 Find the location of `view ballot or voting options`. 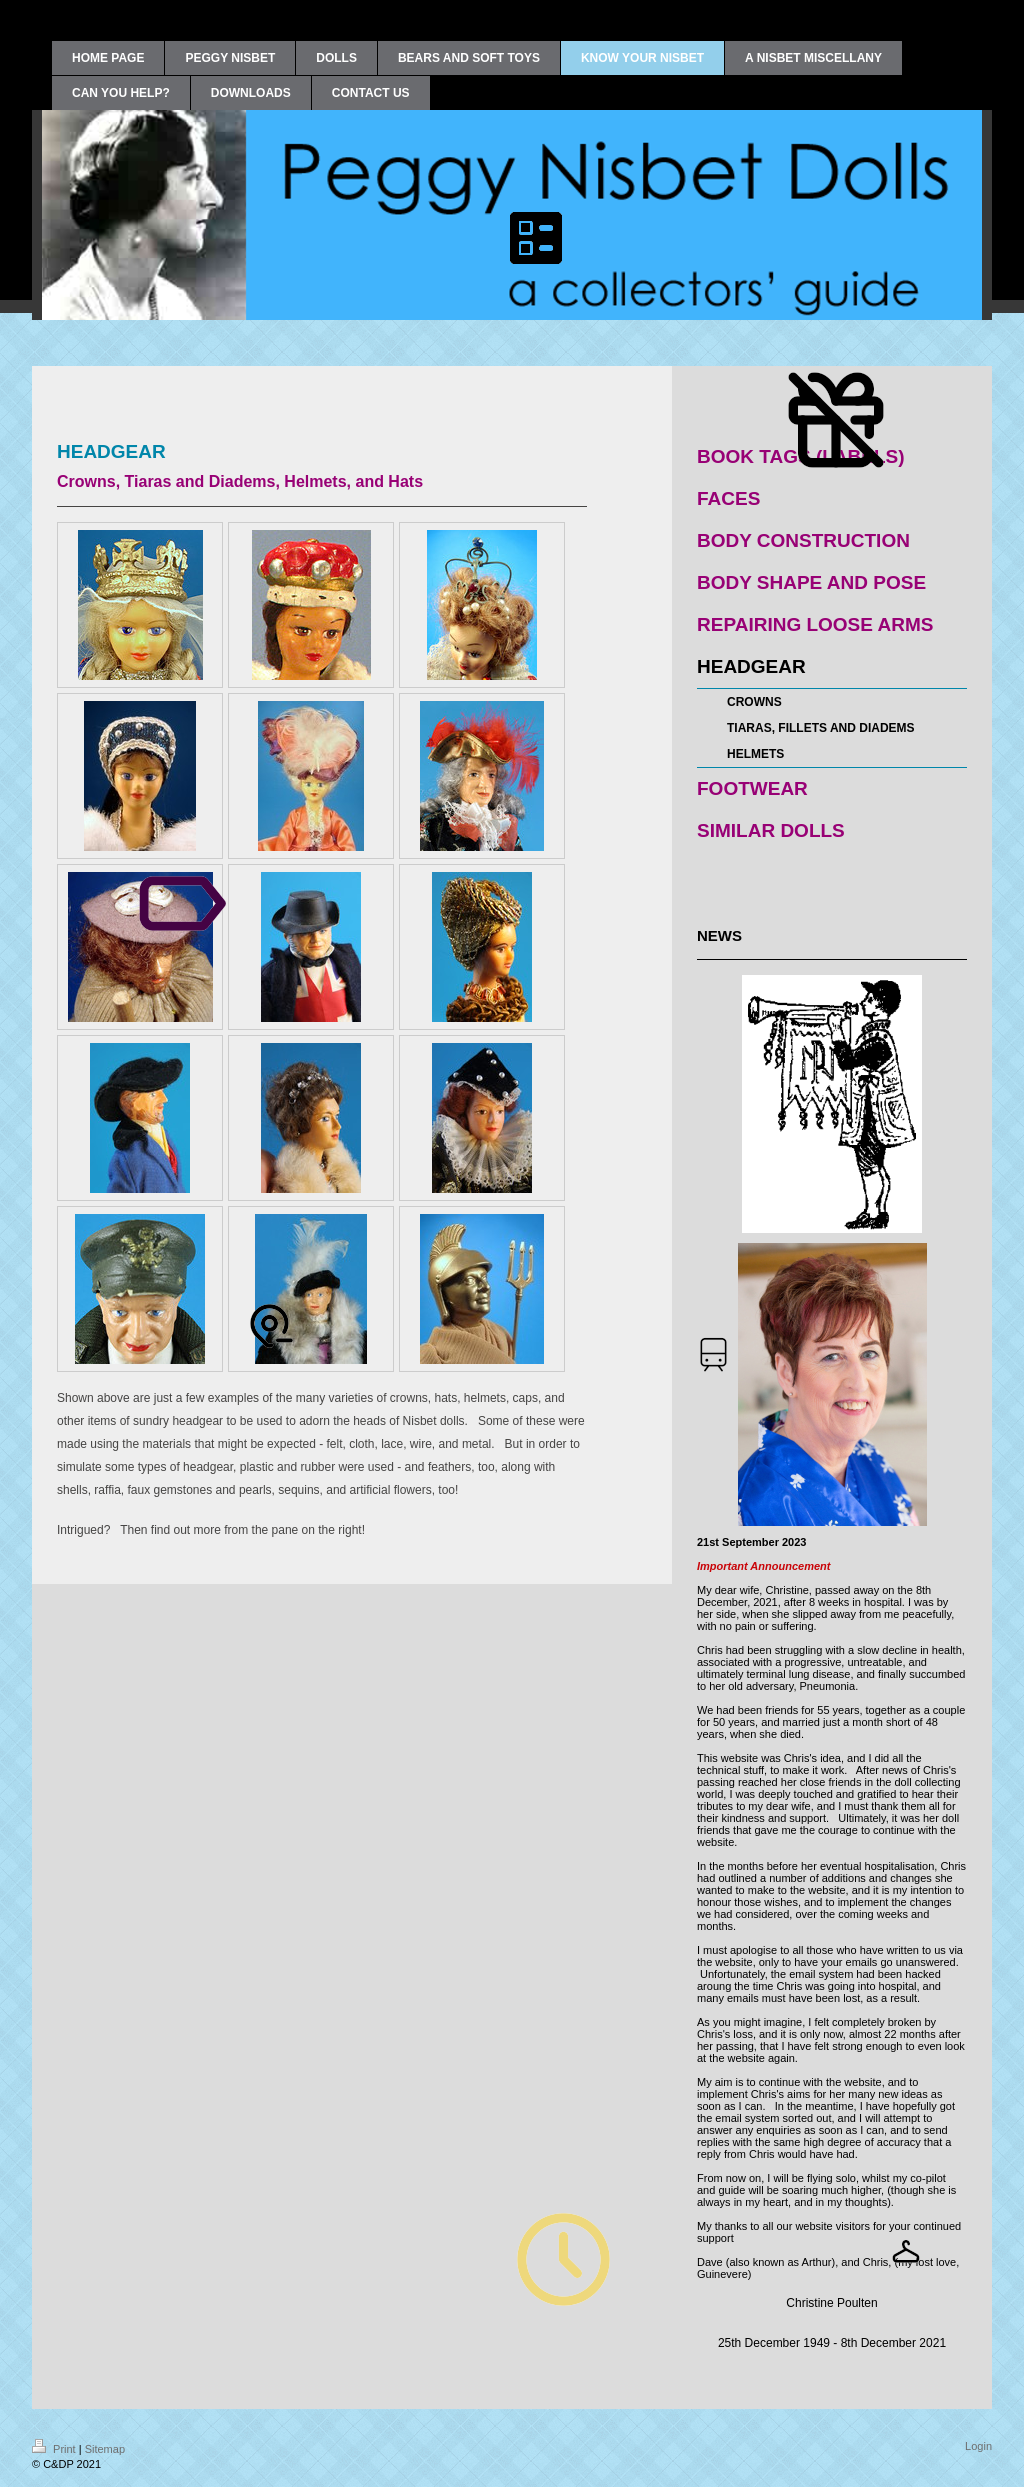

view ballot or voting options is located at coordinates (536, 238).